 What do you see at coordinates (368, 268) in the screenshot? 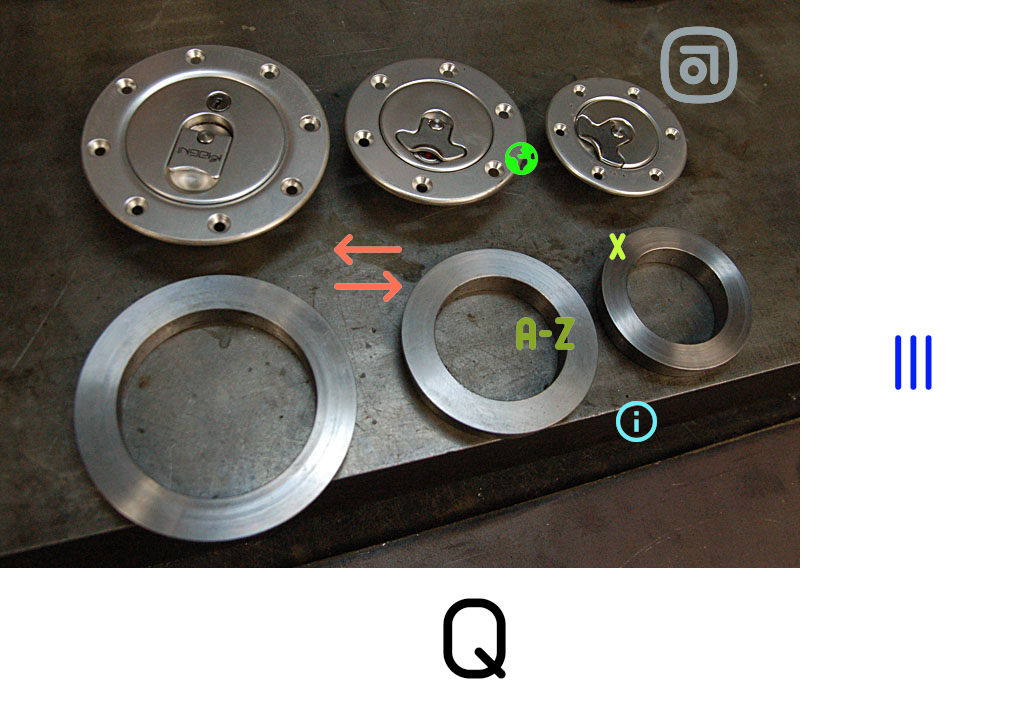
I see `swap or exchange items` at bounding box center [368, 268].